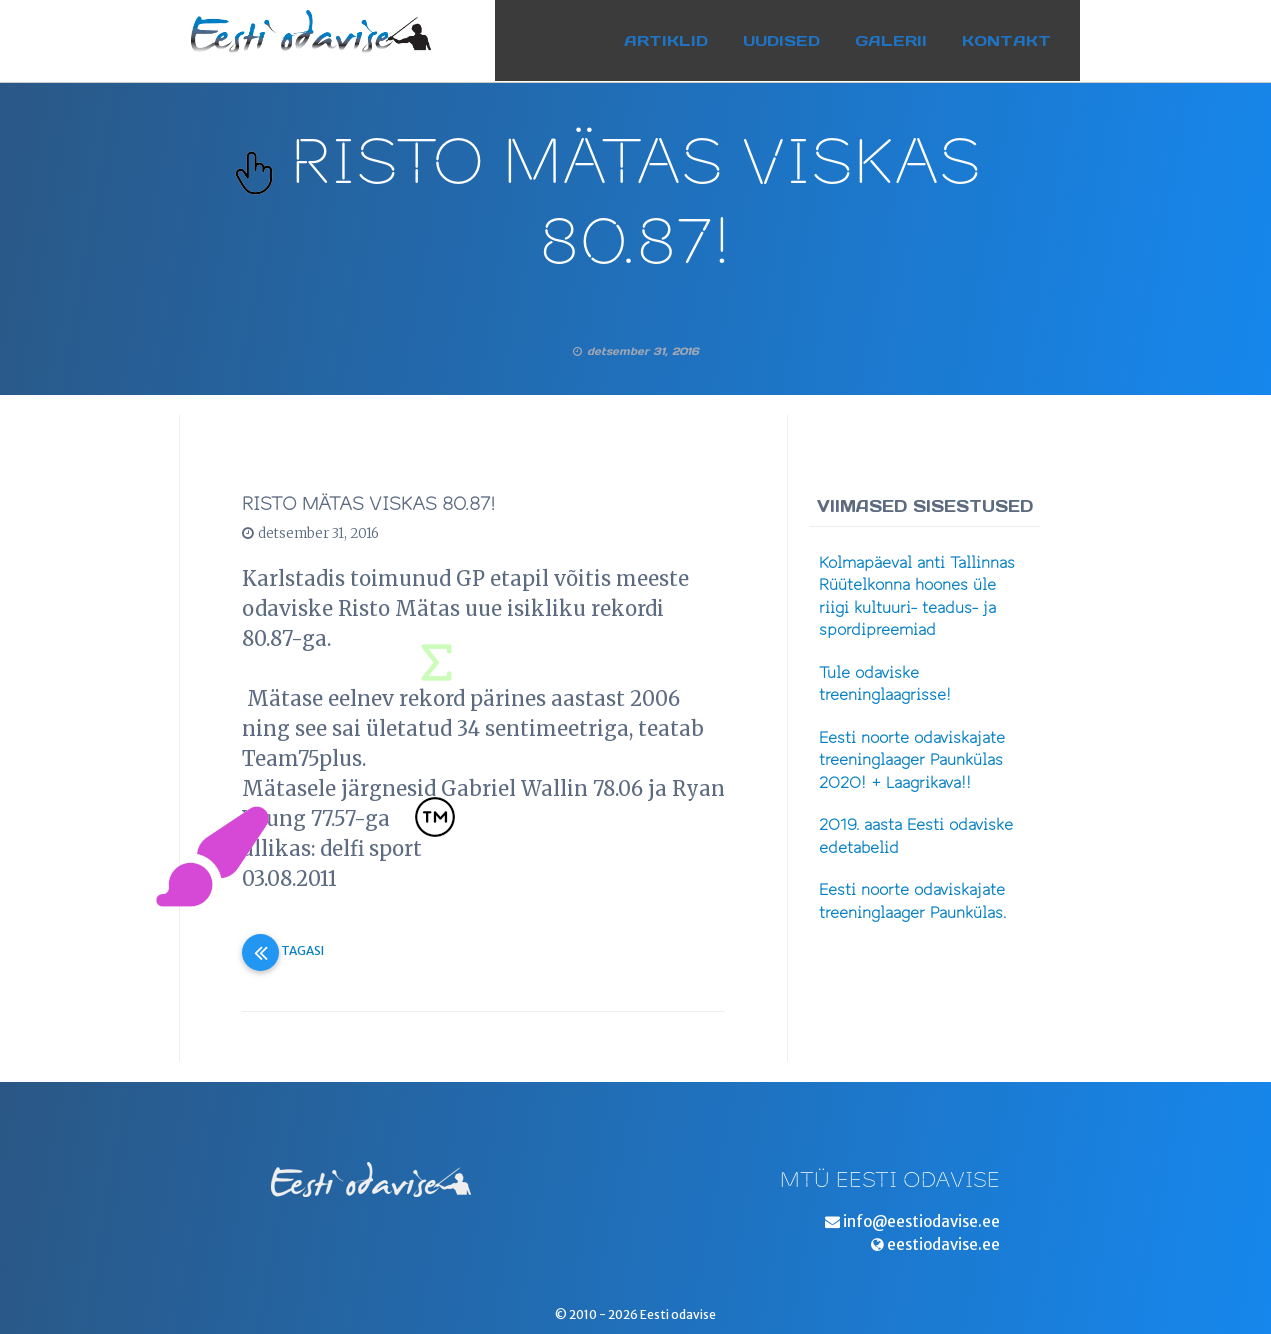 The image size is (1271, 1334). Describe the element at coordinates (435, 817) in the screenshot. I see `indicates trademarked content or branding` at that location.